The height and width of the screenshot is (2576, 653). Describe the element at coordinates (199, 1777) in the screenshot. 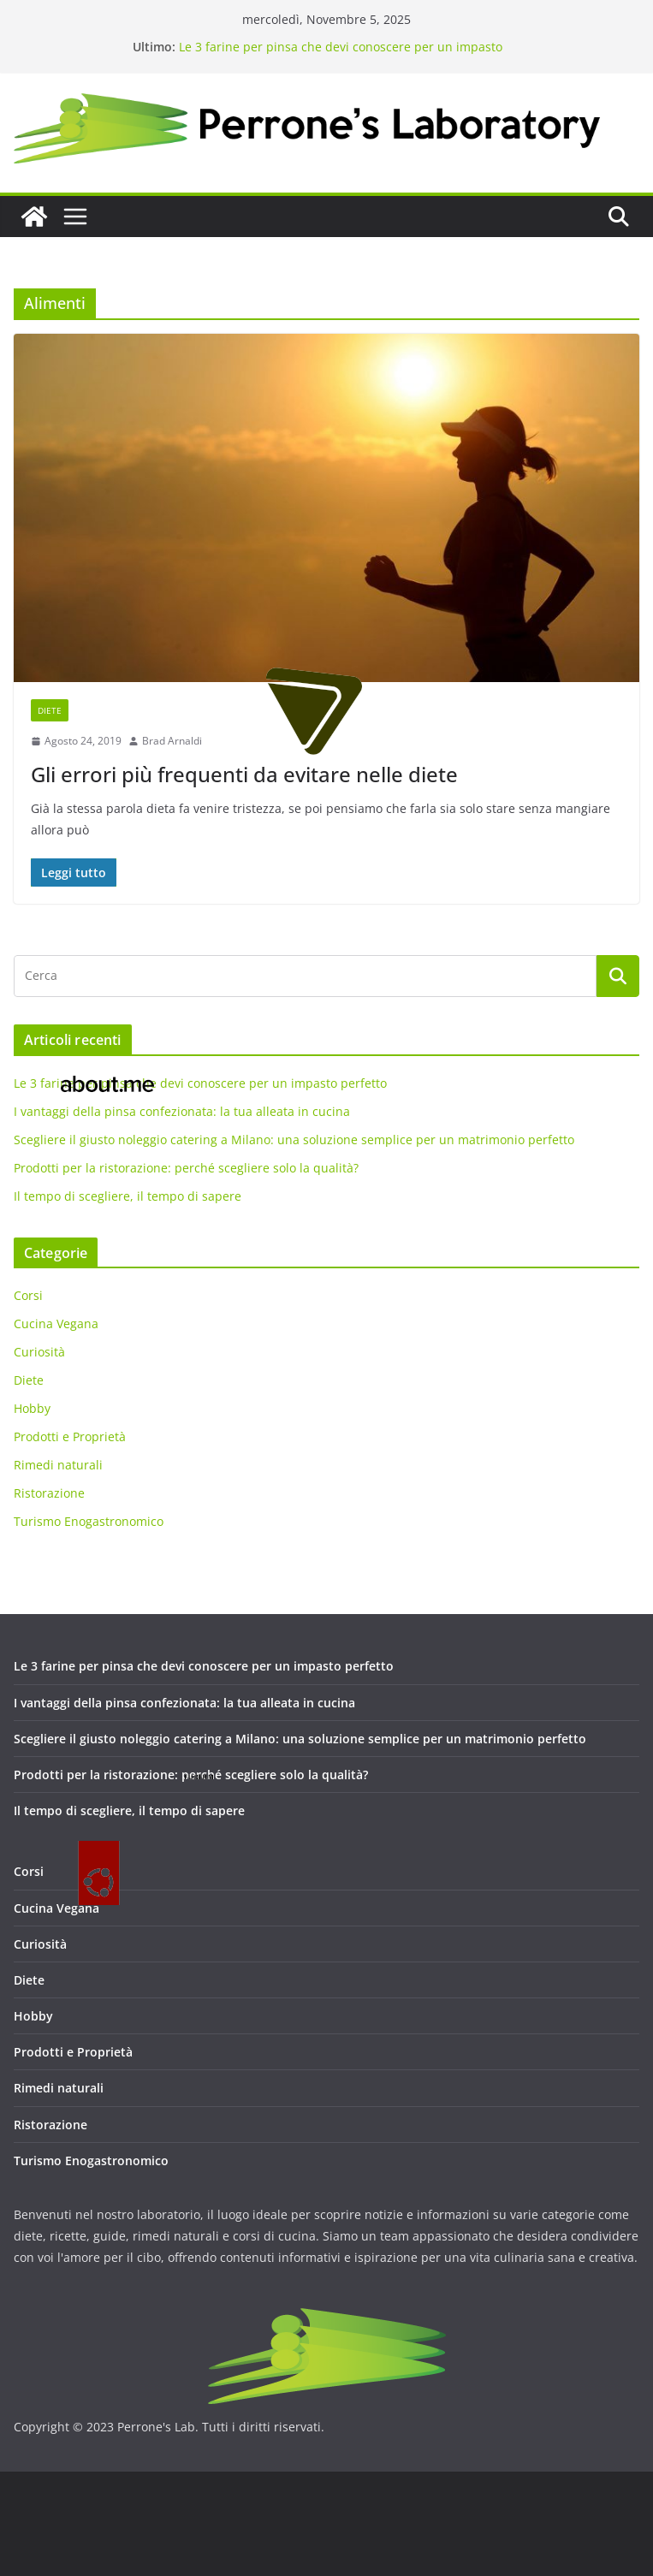

I see `visit Fujifilm's official website or support` at that location.